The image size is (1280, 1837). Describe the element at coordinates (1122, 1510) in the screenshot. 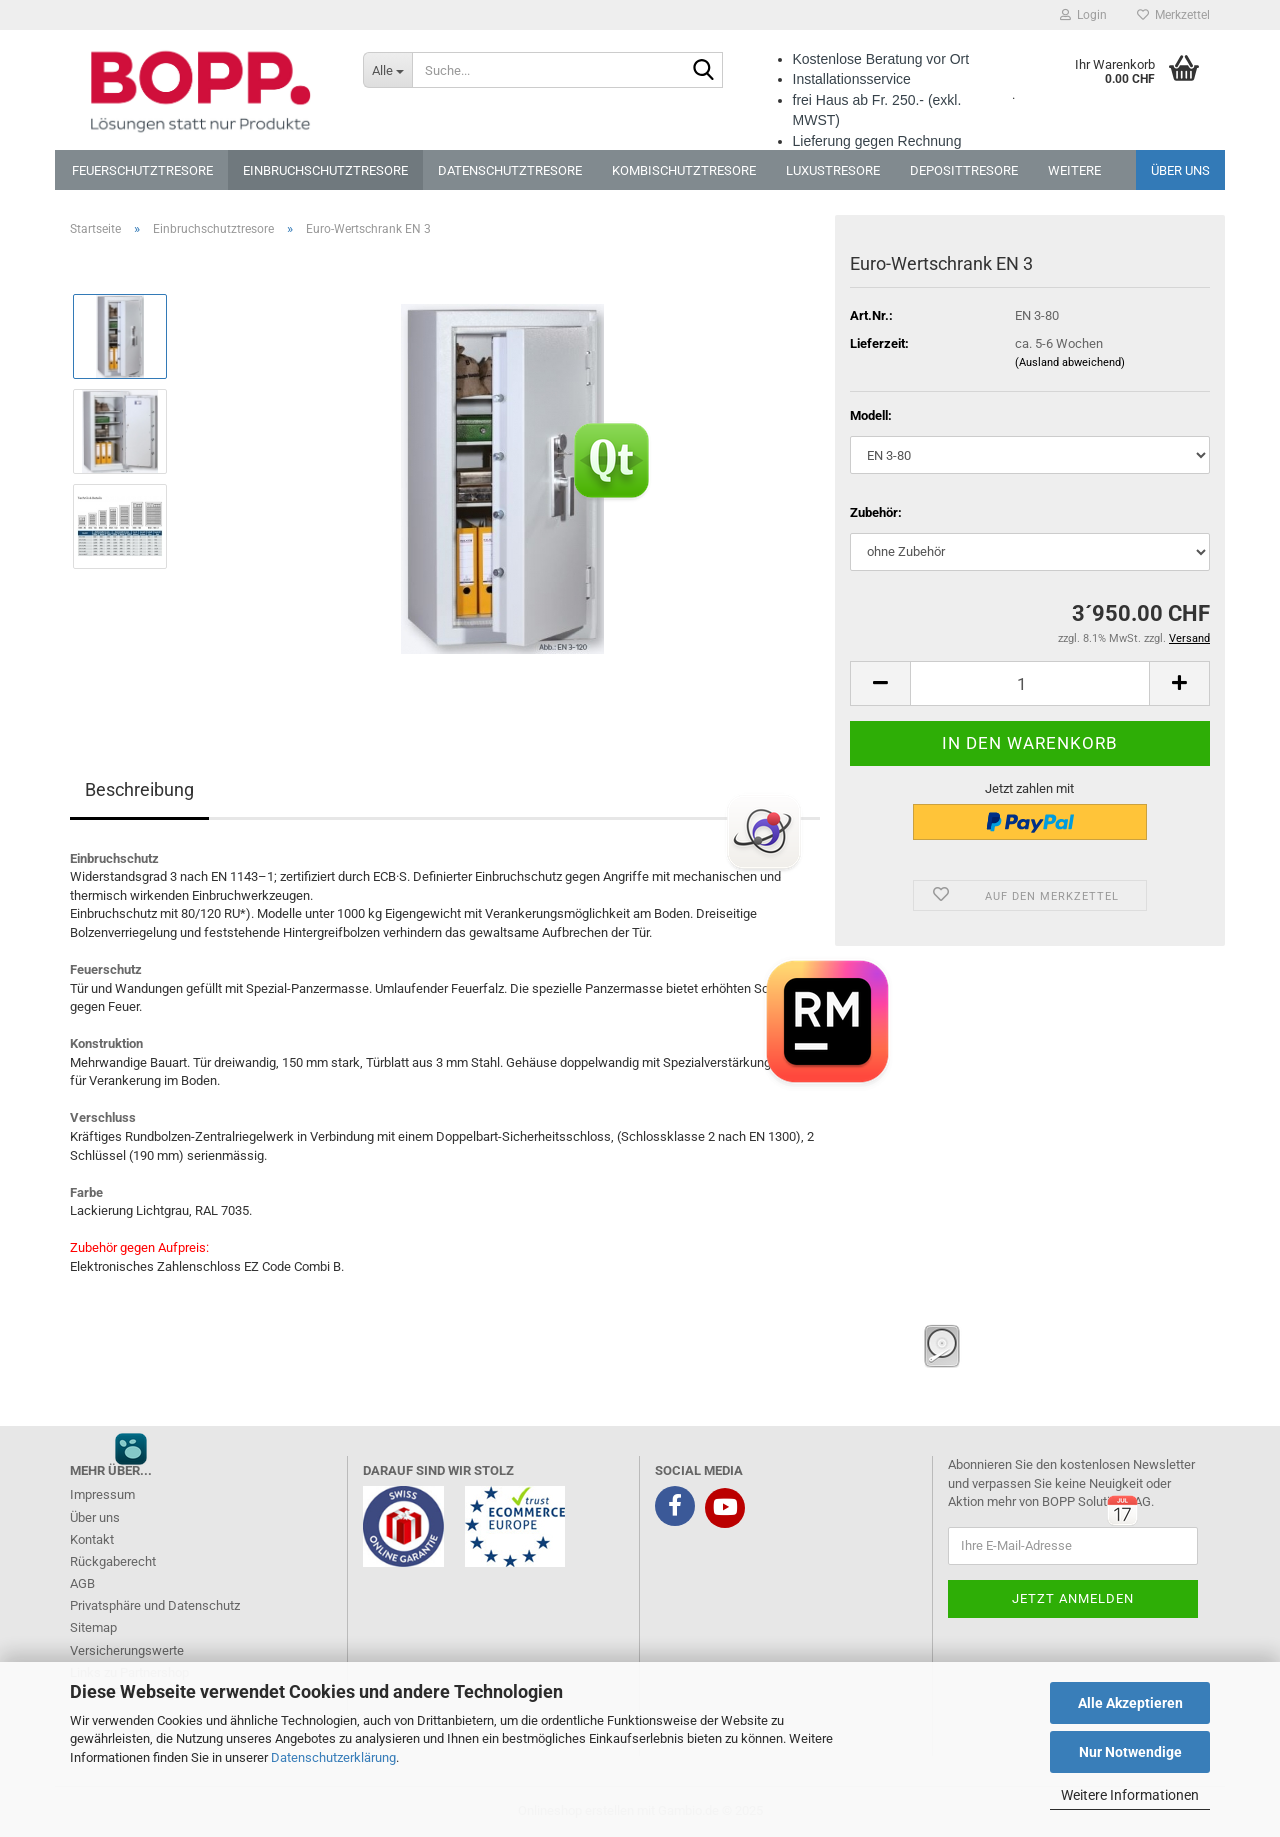

I see `open the calendar app` at that location.